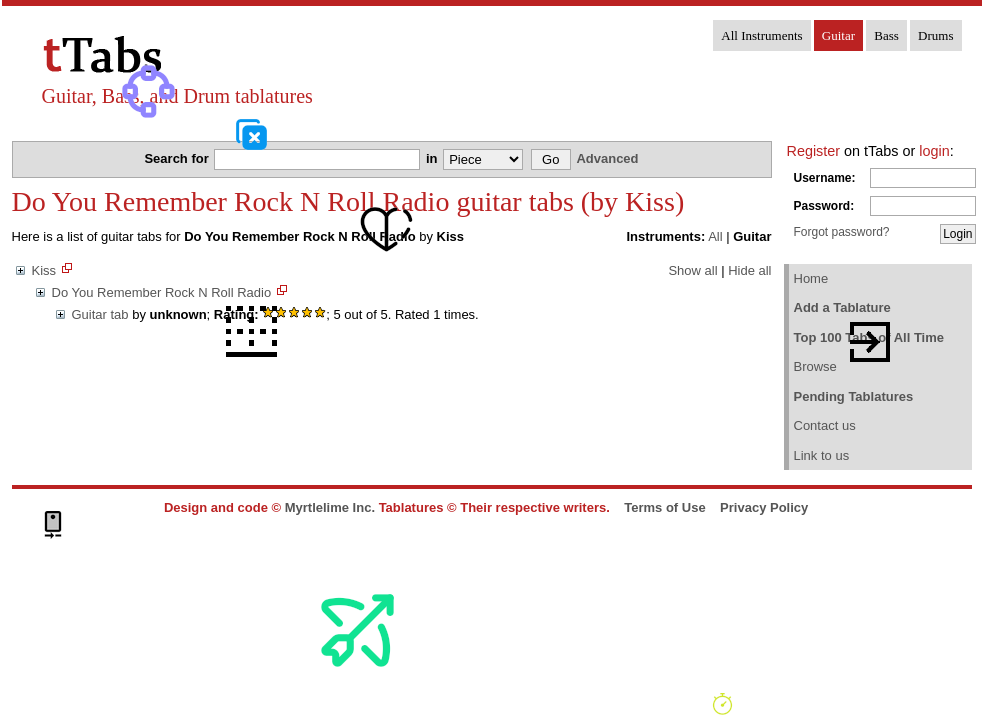 The image size is (983, 720). What do you see at coordinates (251, 331) in the screenshot?
I see `apply border to bottom edge of cell or table` at bounding box center [251, 331].